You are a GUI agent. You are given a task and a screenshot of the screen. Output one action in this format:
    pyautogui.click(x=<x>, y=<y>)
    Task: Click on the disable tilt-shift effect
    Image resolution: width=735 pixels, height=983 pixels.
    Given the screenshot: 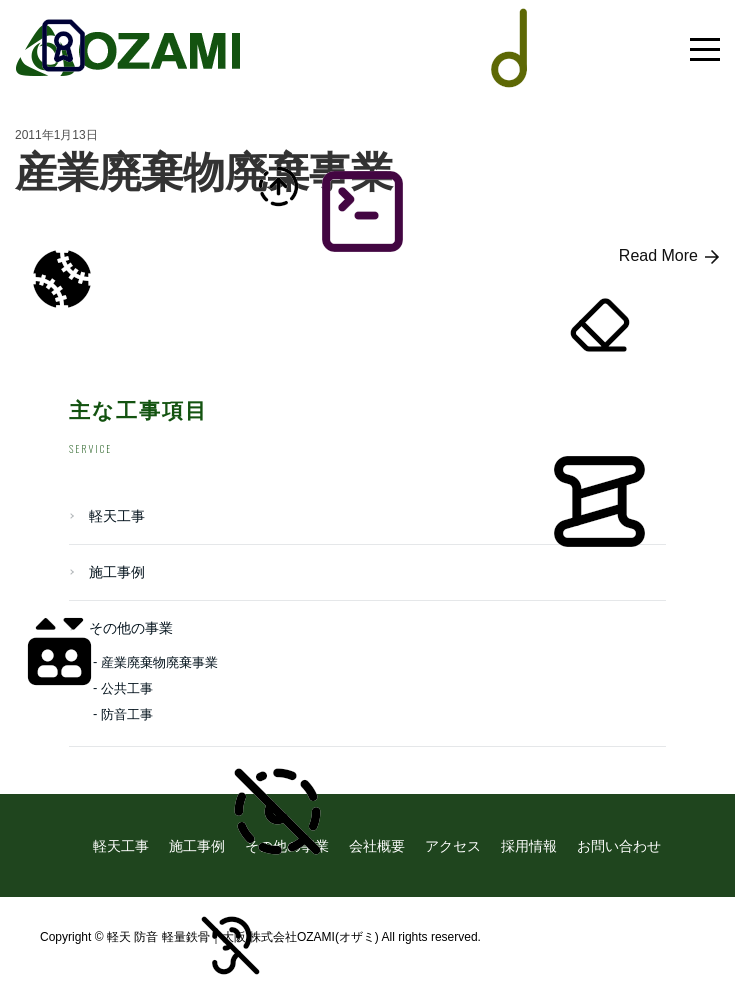 What is the action you would take?
    pyautogui.click(x=277, y=811)
    